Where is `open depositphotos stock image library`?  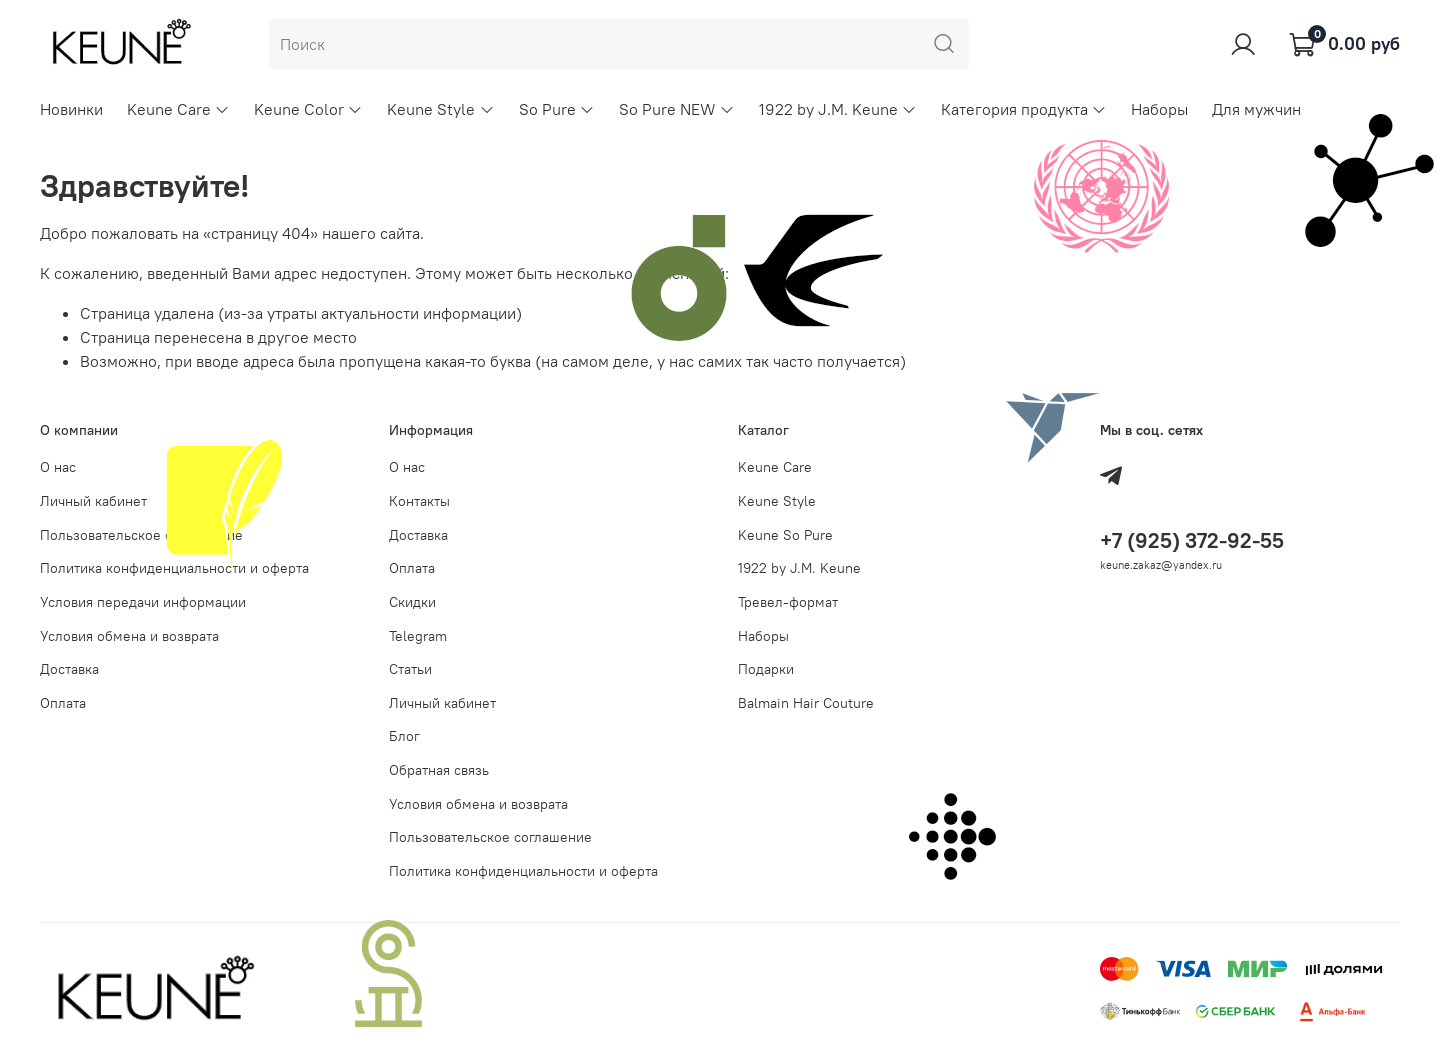
open depositphotos stock image library is located at coordinates (679, 278).